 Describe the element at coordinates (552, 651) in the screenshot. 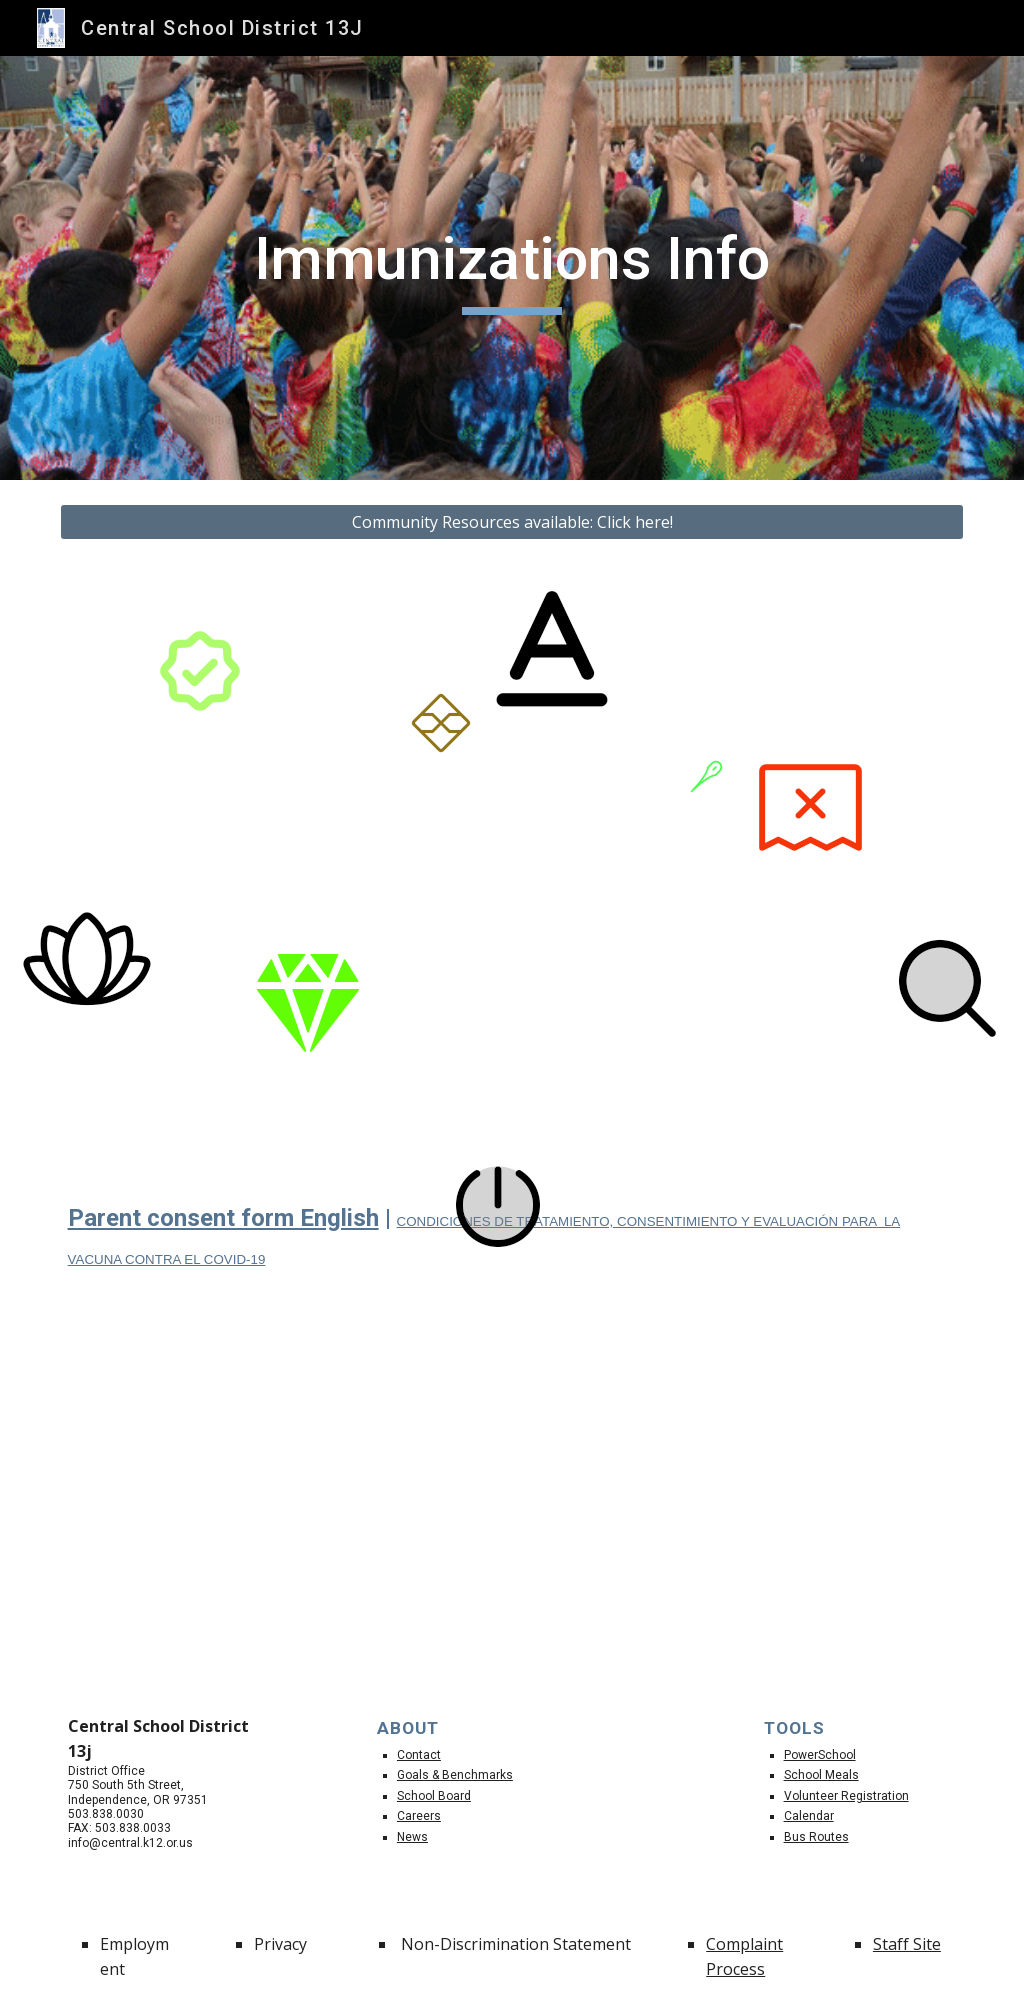

I see `apply underline formatting to text` at that location.